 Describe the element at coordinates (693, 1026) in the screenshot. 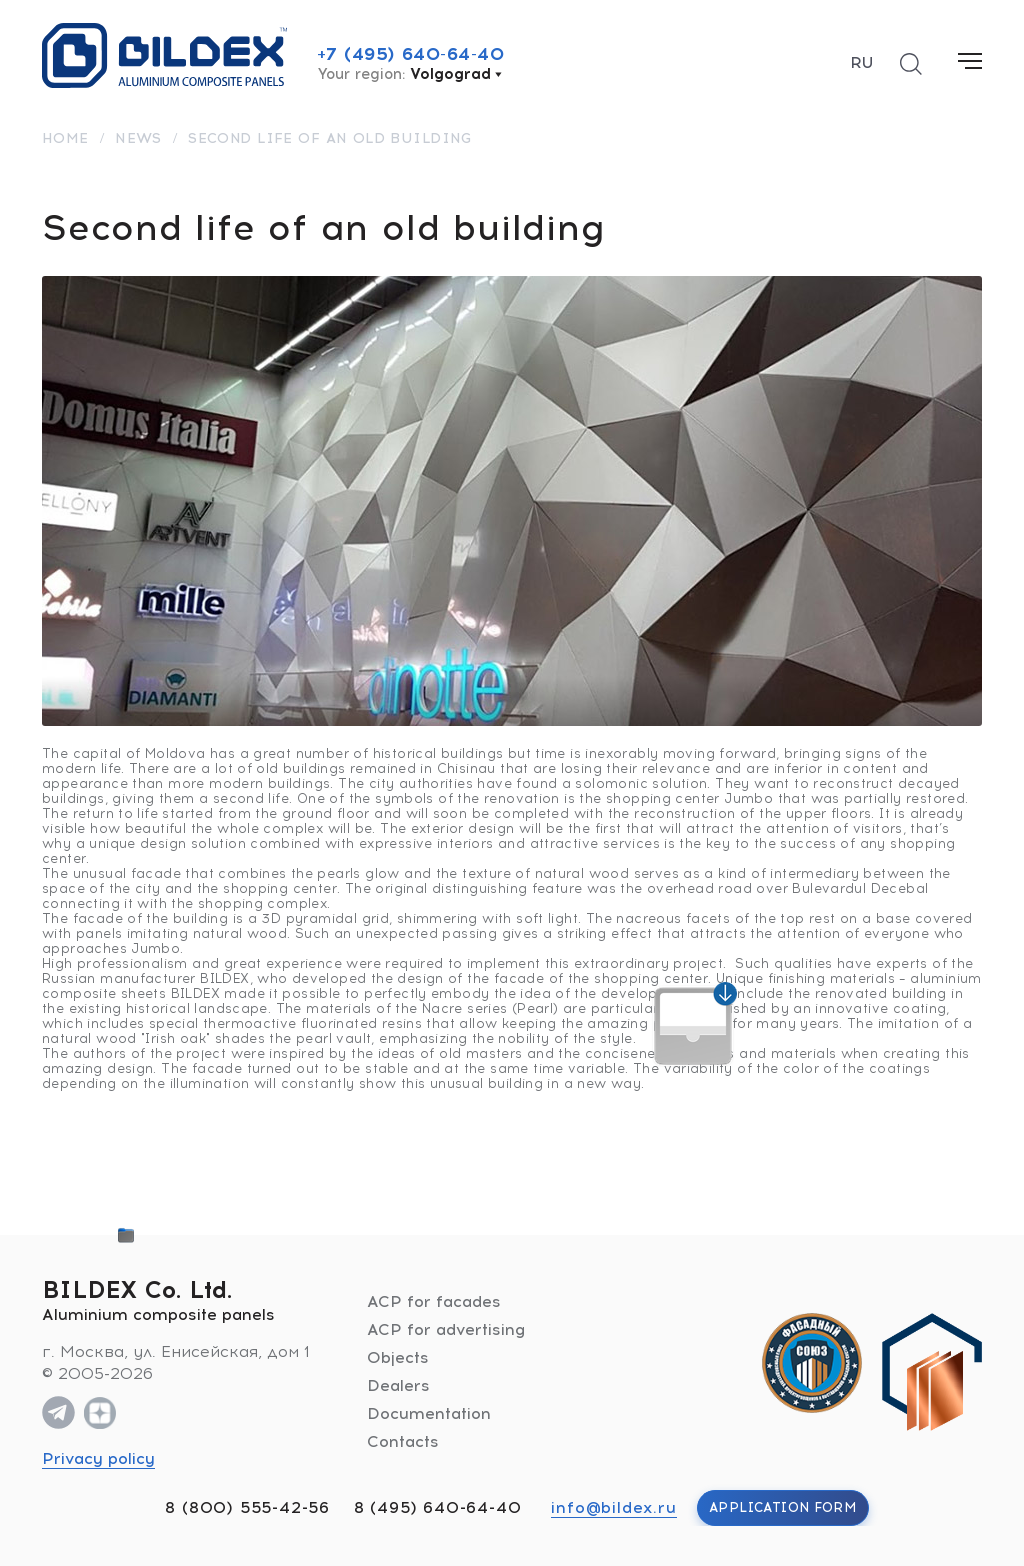

I see `access your email inbox` at that location.